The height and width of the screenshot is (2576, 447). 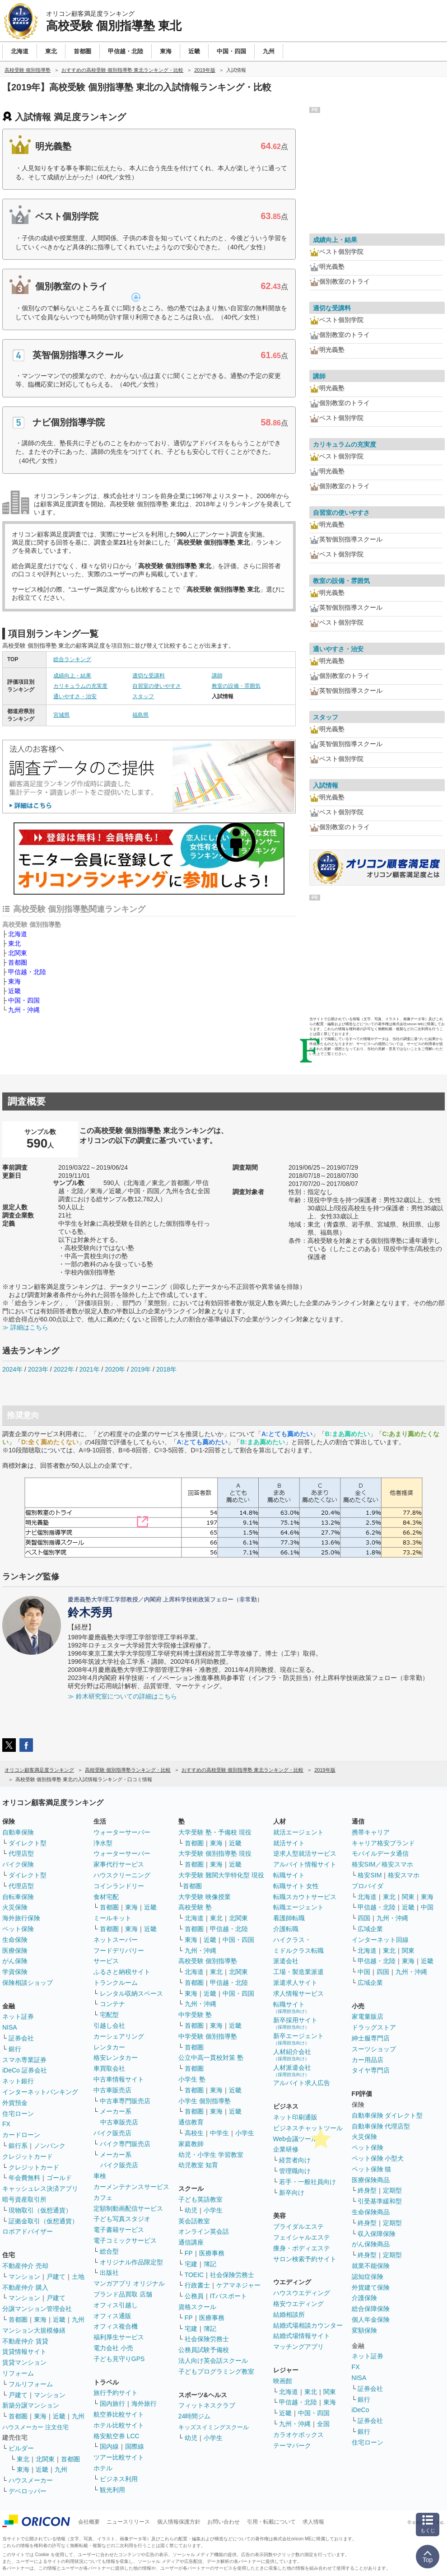 I want to click on indicates creative commons attribution required, so click(x=236, y=842).